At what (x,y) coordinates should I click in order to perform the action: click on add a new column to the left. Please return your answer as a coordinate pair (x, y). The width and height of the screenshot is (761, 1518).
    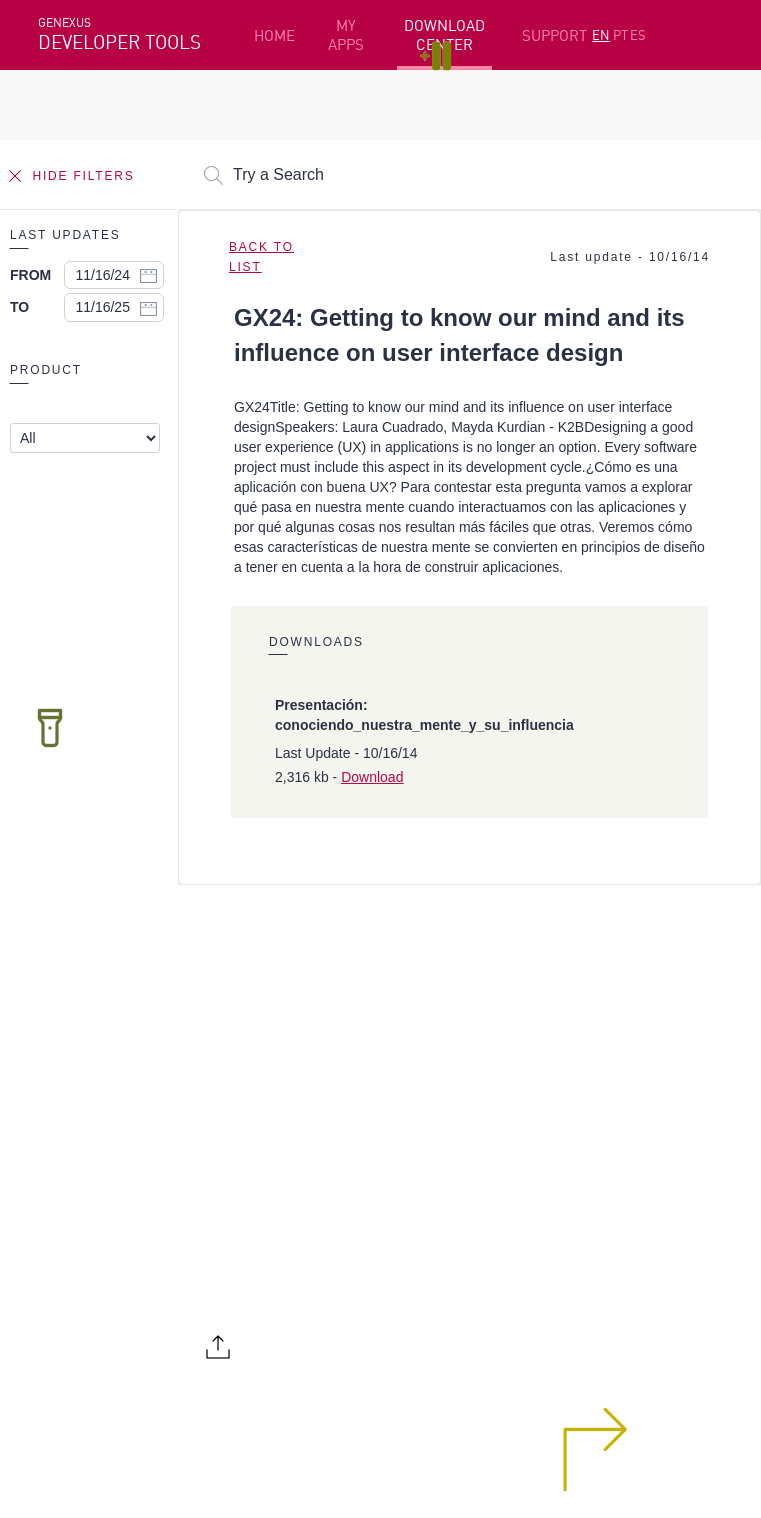
    Looking at the image, I should click on (438, 56).